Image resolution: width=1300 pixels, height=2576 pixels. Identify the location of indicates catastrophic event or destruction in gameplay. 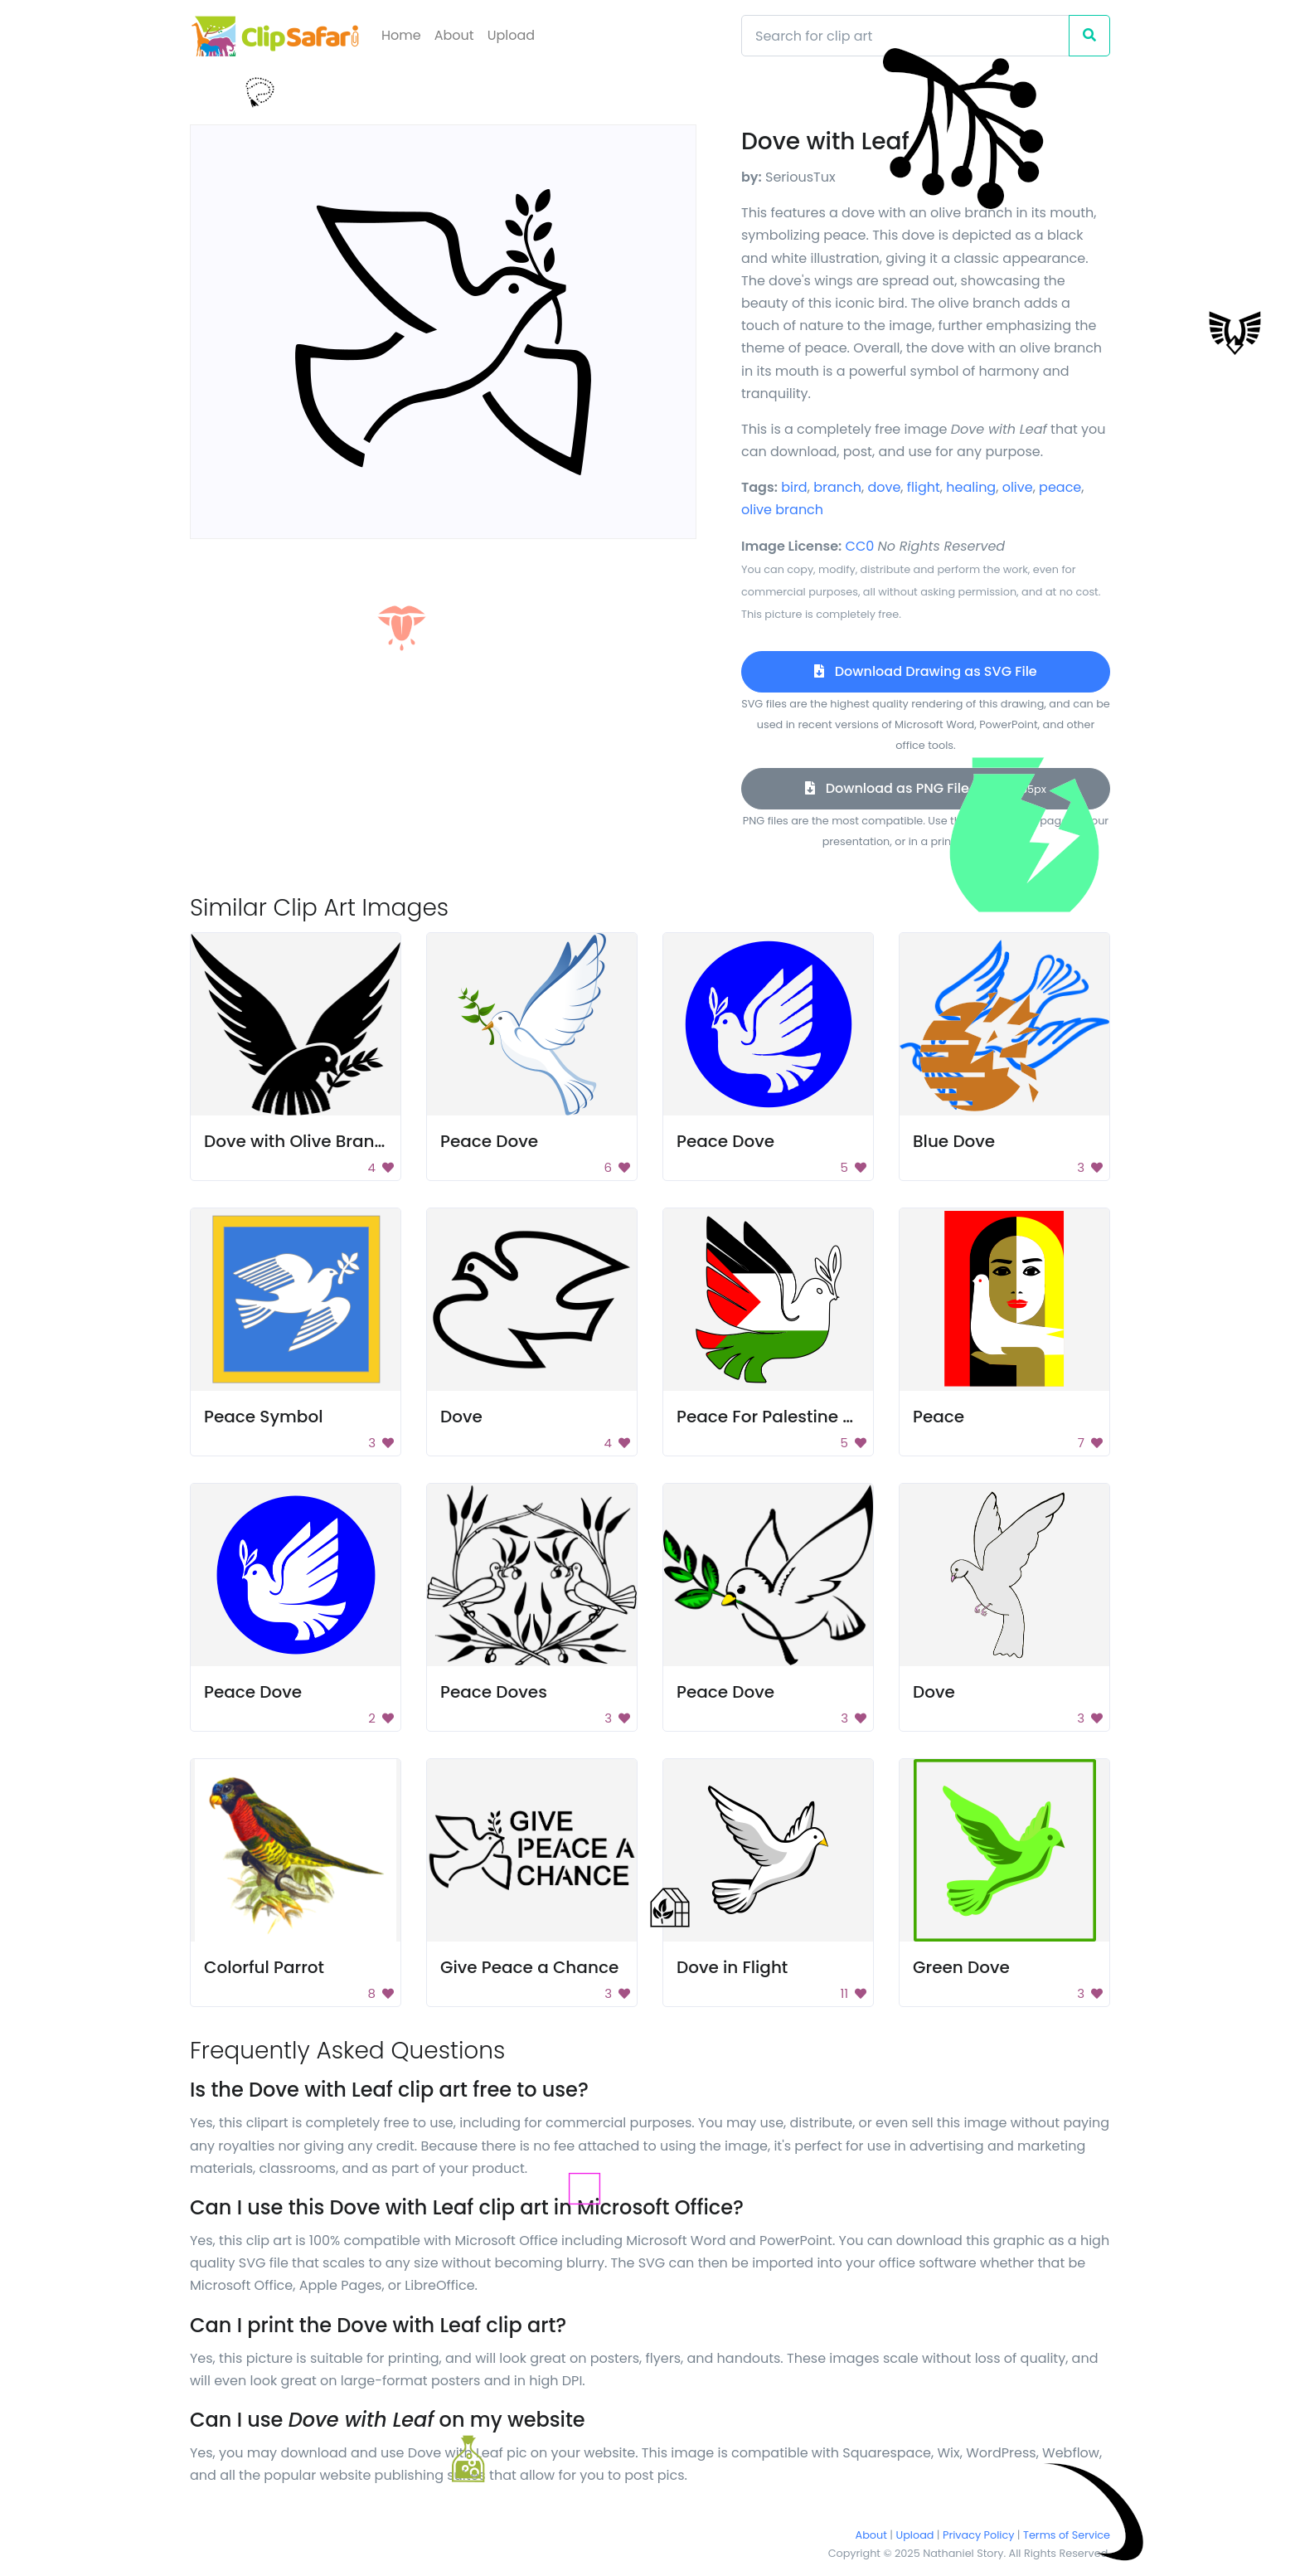
(980, 1052).